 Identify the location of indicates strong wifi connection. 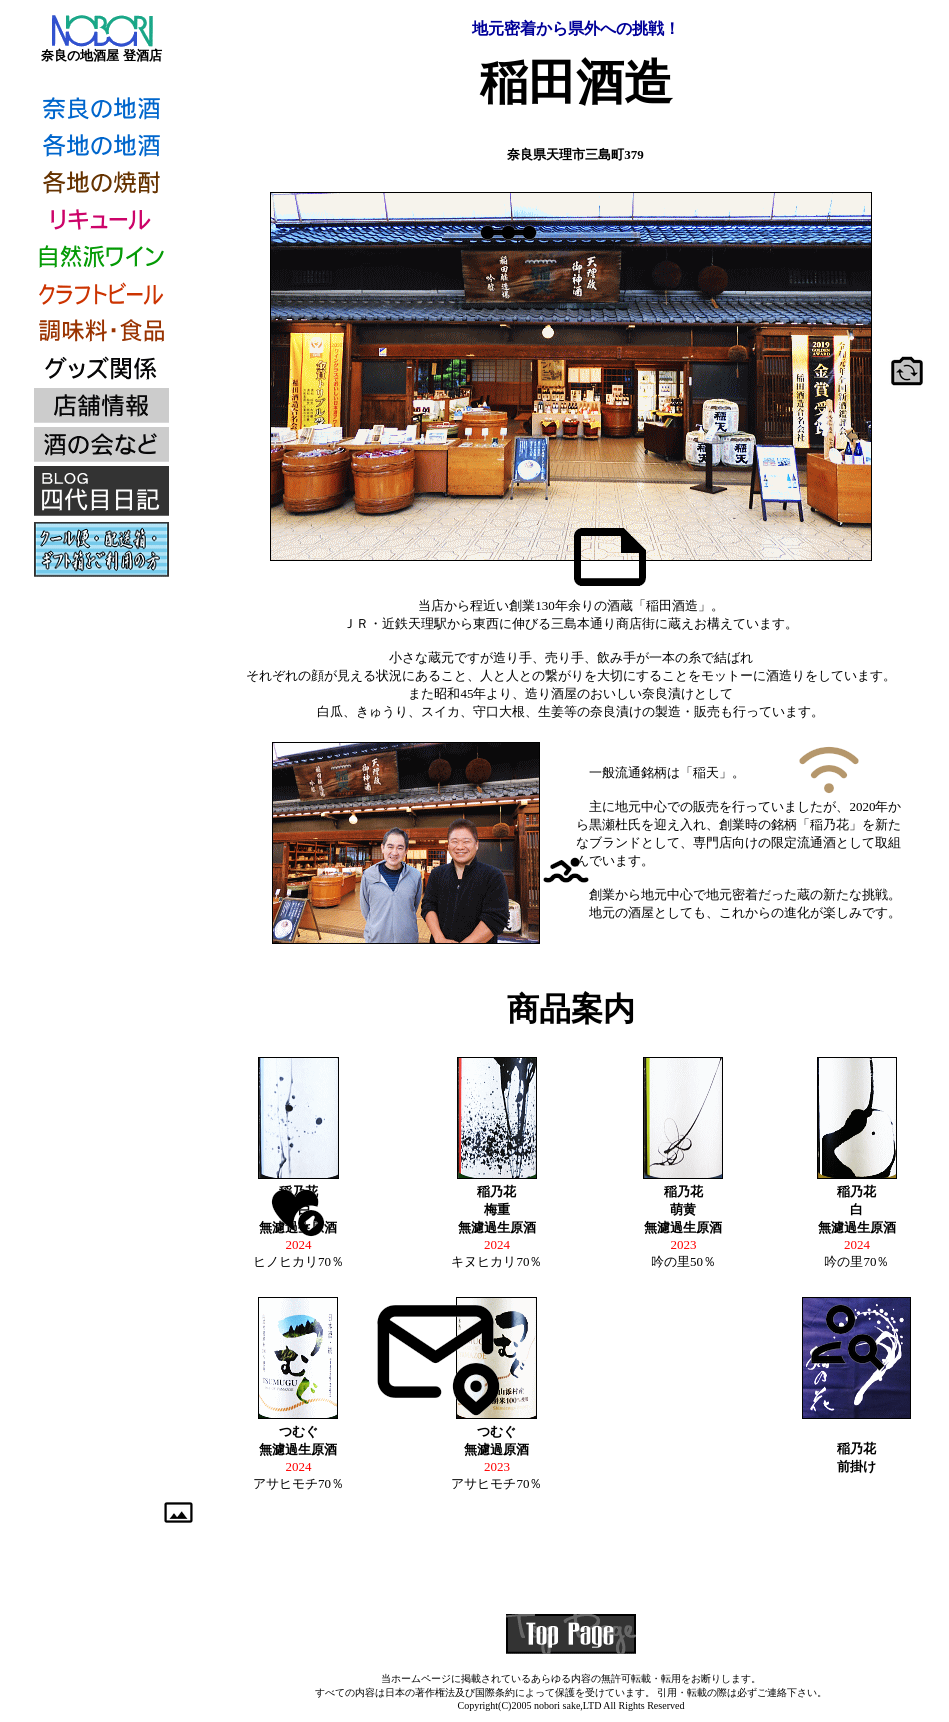
(829, 770).